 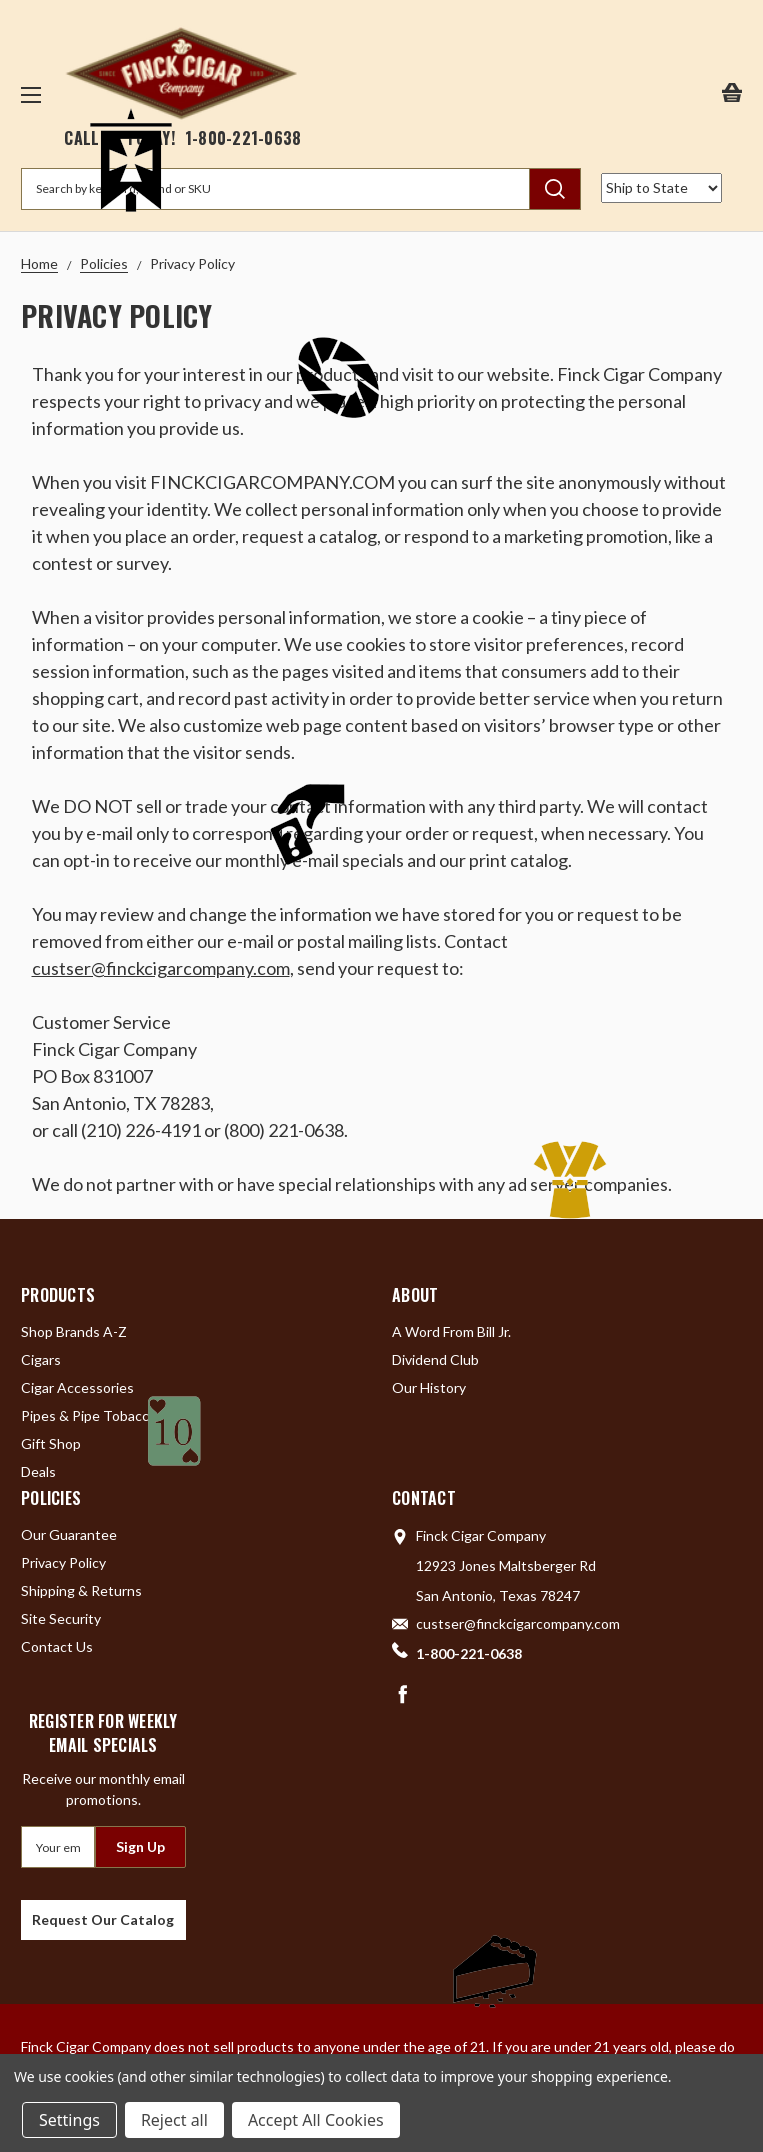 What do you see at coordinates (174, 1431) in the screenshot?
I see `ten of hearts playing card` at bounding box center [174, 1431].